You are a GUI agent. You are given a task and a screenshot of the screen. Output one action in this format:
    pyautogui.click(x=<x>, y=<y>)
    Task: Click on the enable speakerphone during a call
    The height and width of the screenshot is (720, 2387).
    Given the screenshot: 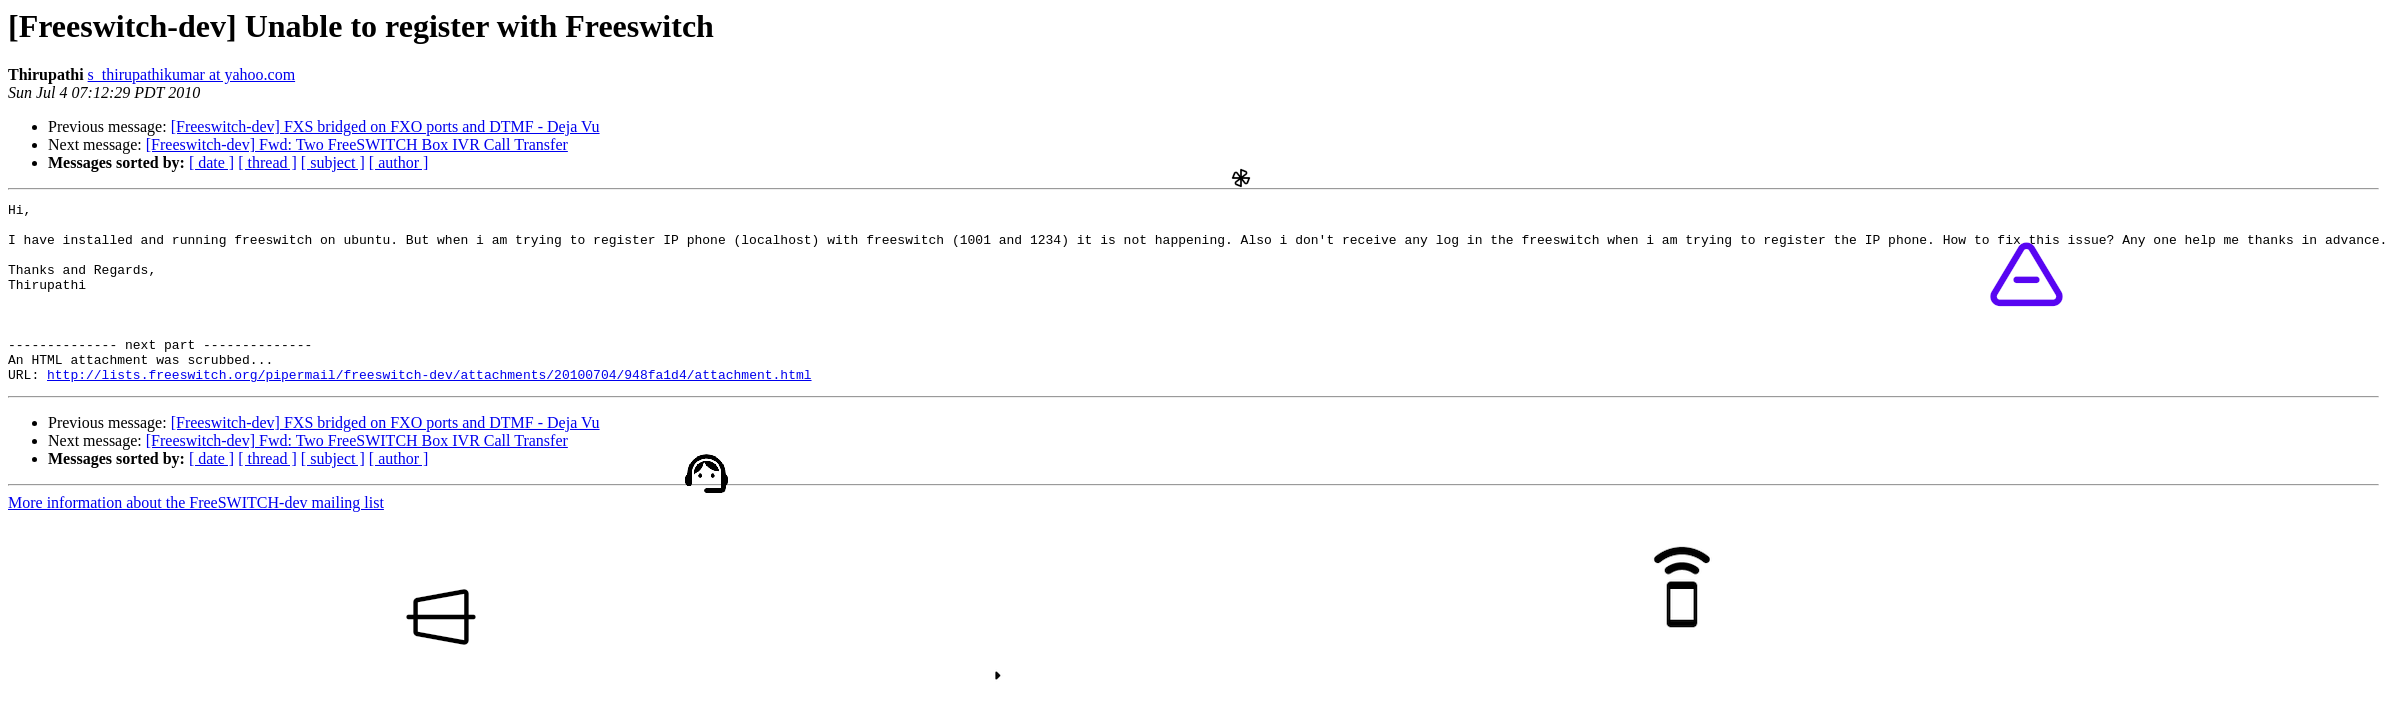 What is the action you would take?
    pyautogui.click(x=1682, y=589)
    